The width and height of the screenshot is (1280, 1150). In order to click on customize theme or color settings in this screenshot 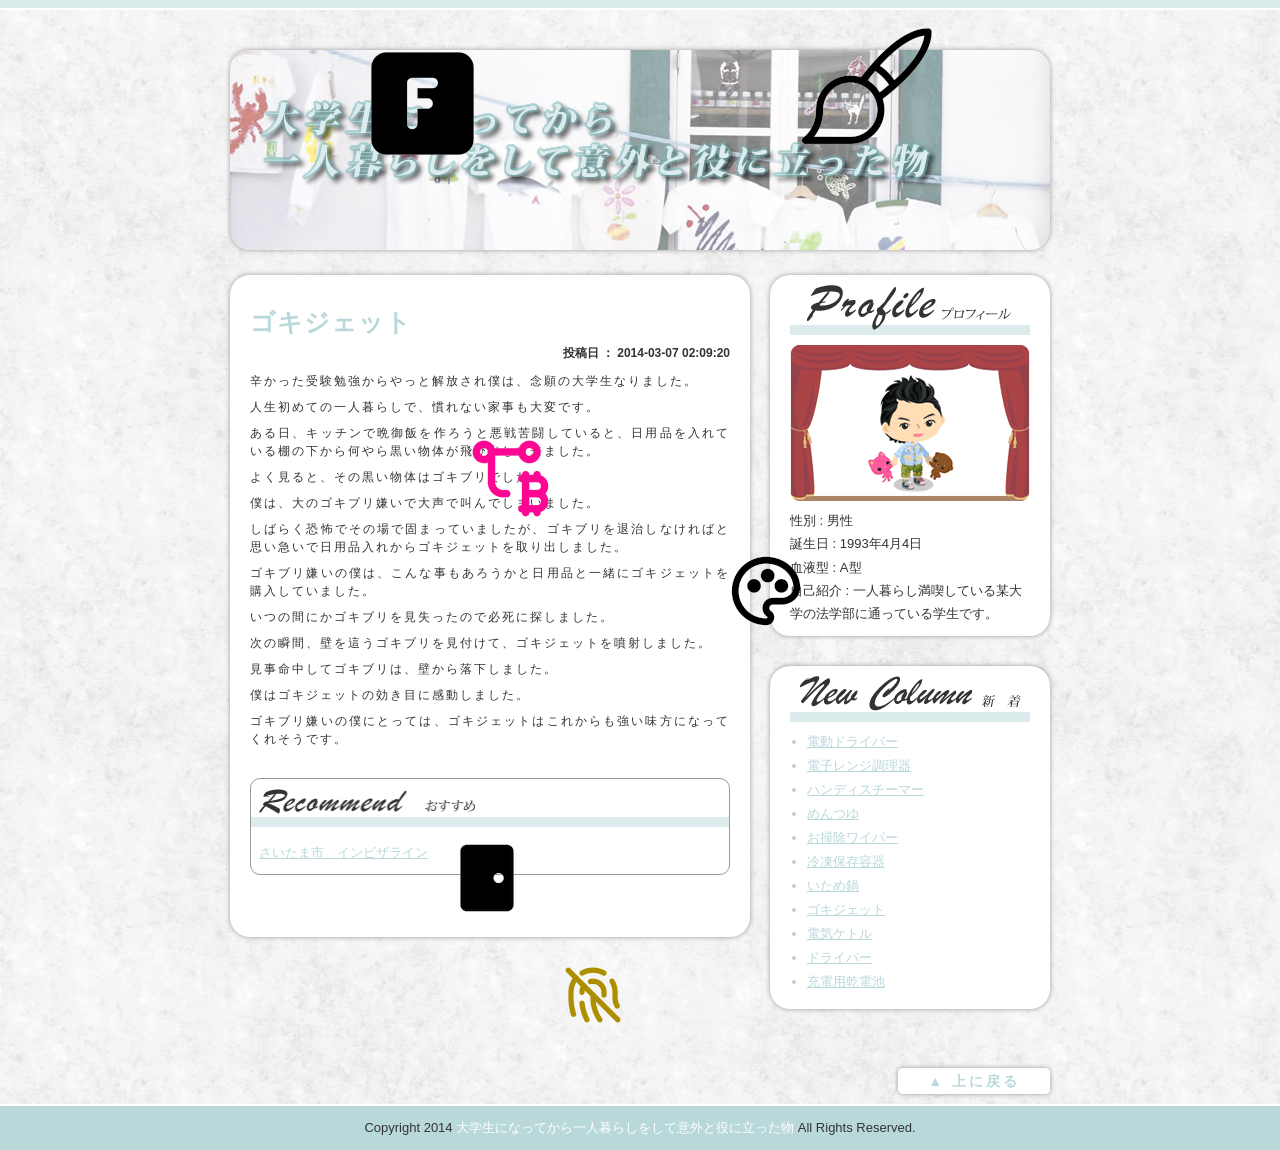, I will do `click(766, 591)`.